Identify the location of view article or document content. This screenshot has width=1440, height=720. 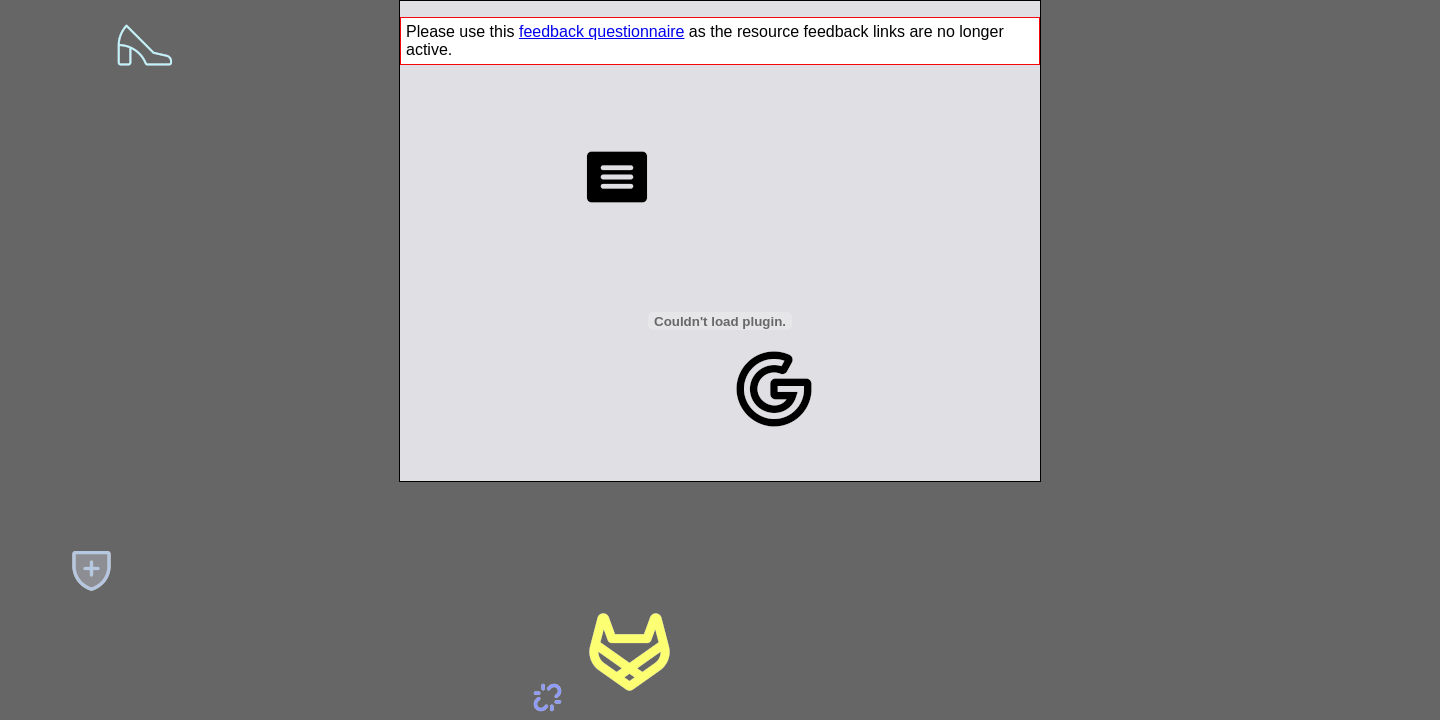
(617, 177).